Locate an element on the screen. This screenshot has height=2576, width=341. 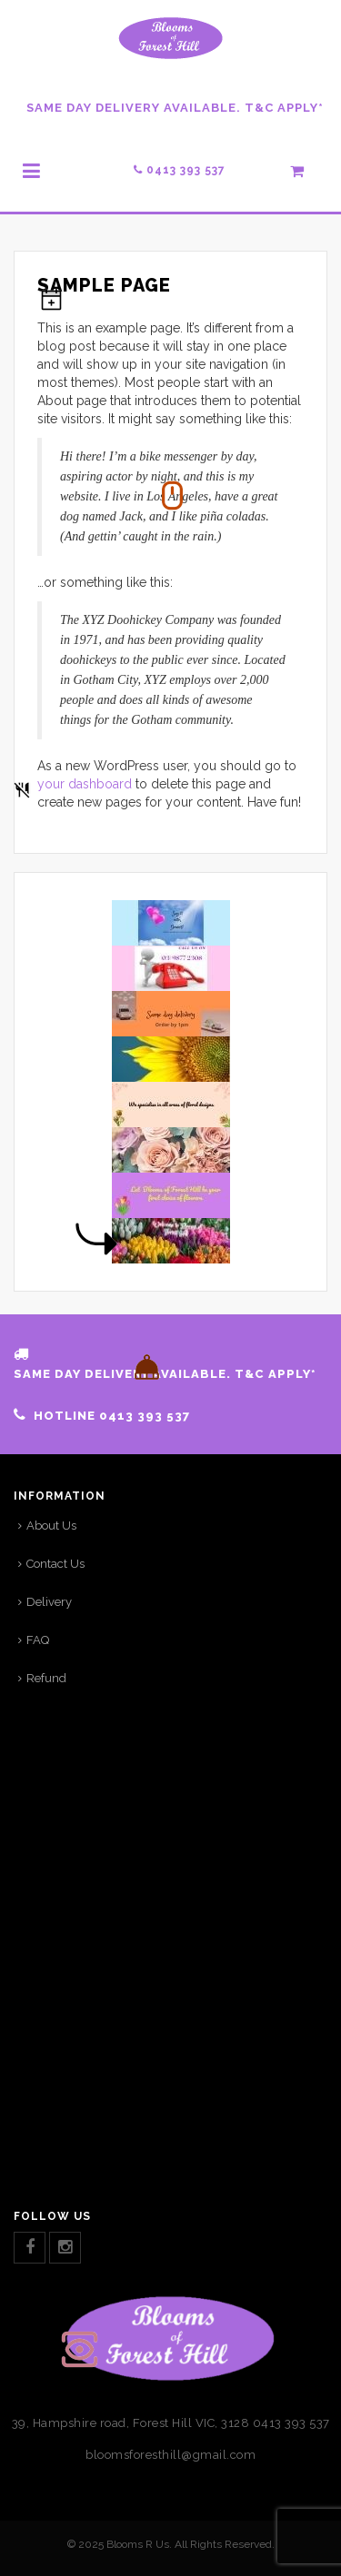
add a new event to your calendar is located at coordinates (51, 300).